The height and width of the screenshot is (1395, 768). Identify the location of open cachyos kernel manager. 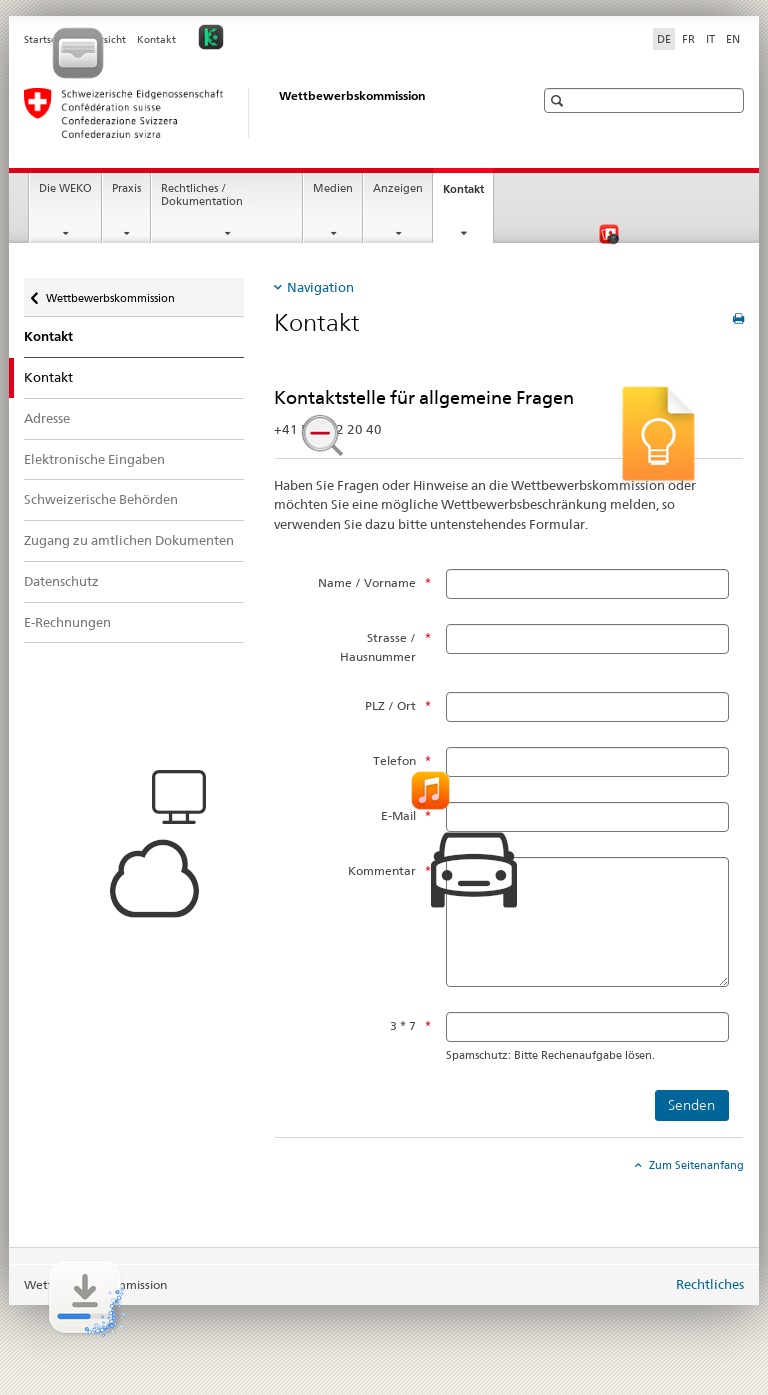
(211, 37).